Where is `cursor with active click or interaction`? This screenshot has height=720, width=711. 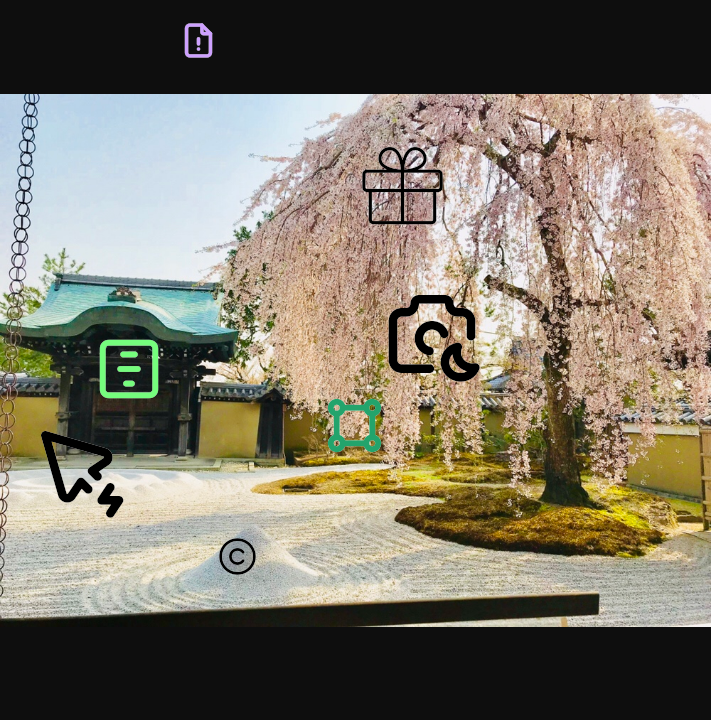
cursor with active click or interaction is located at coordinates (80, 470).